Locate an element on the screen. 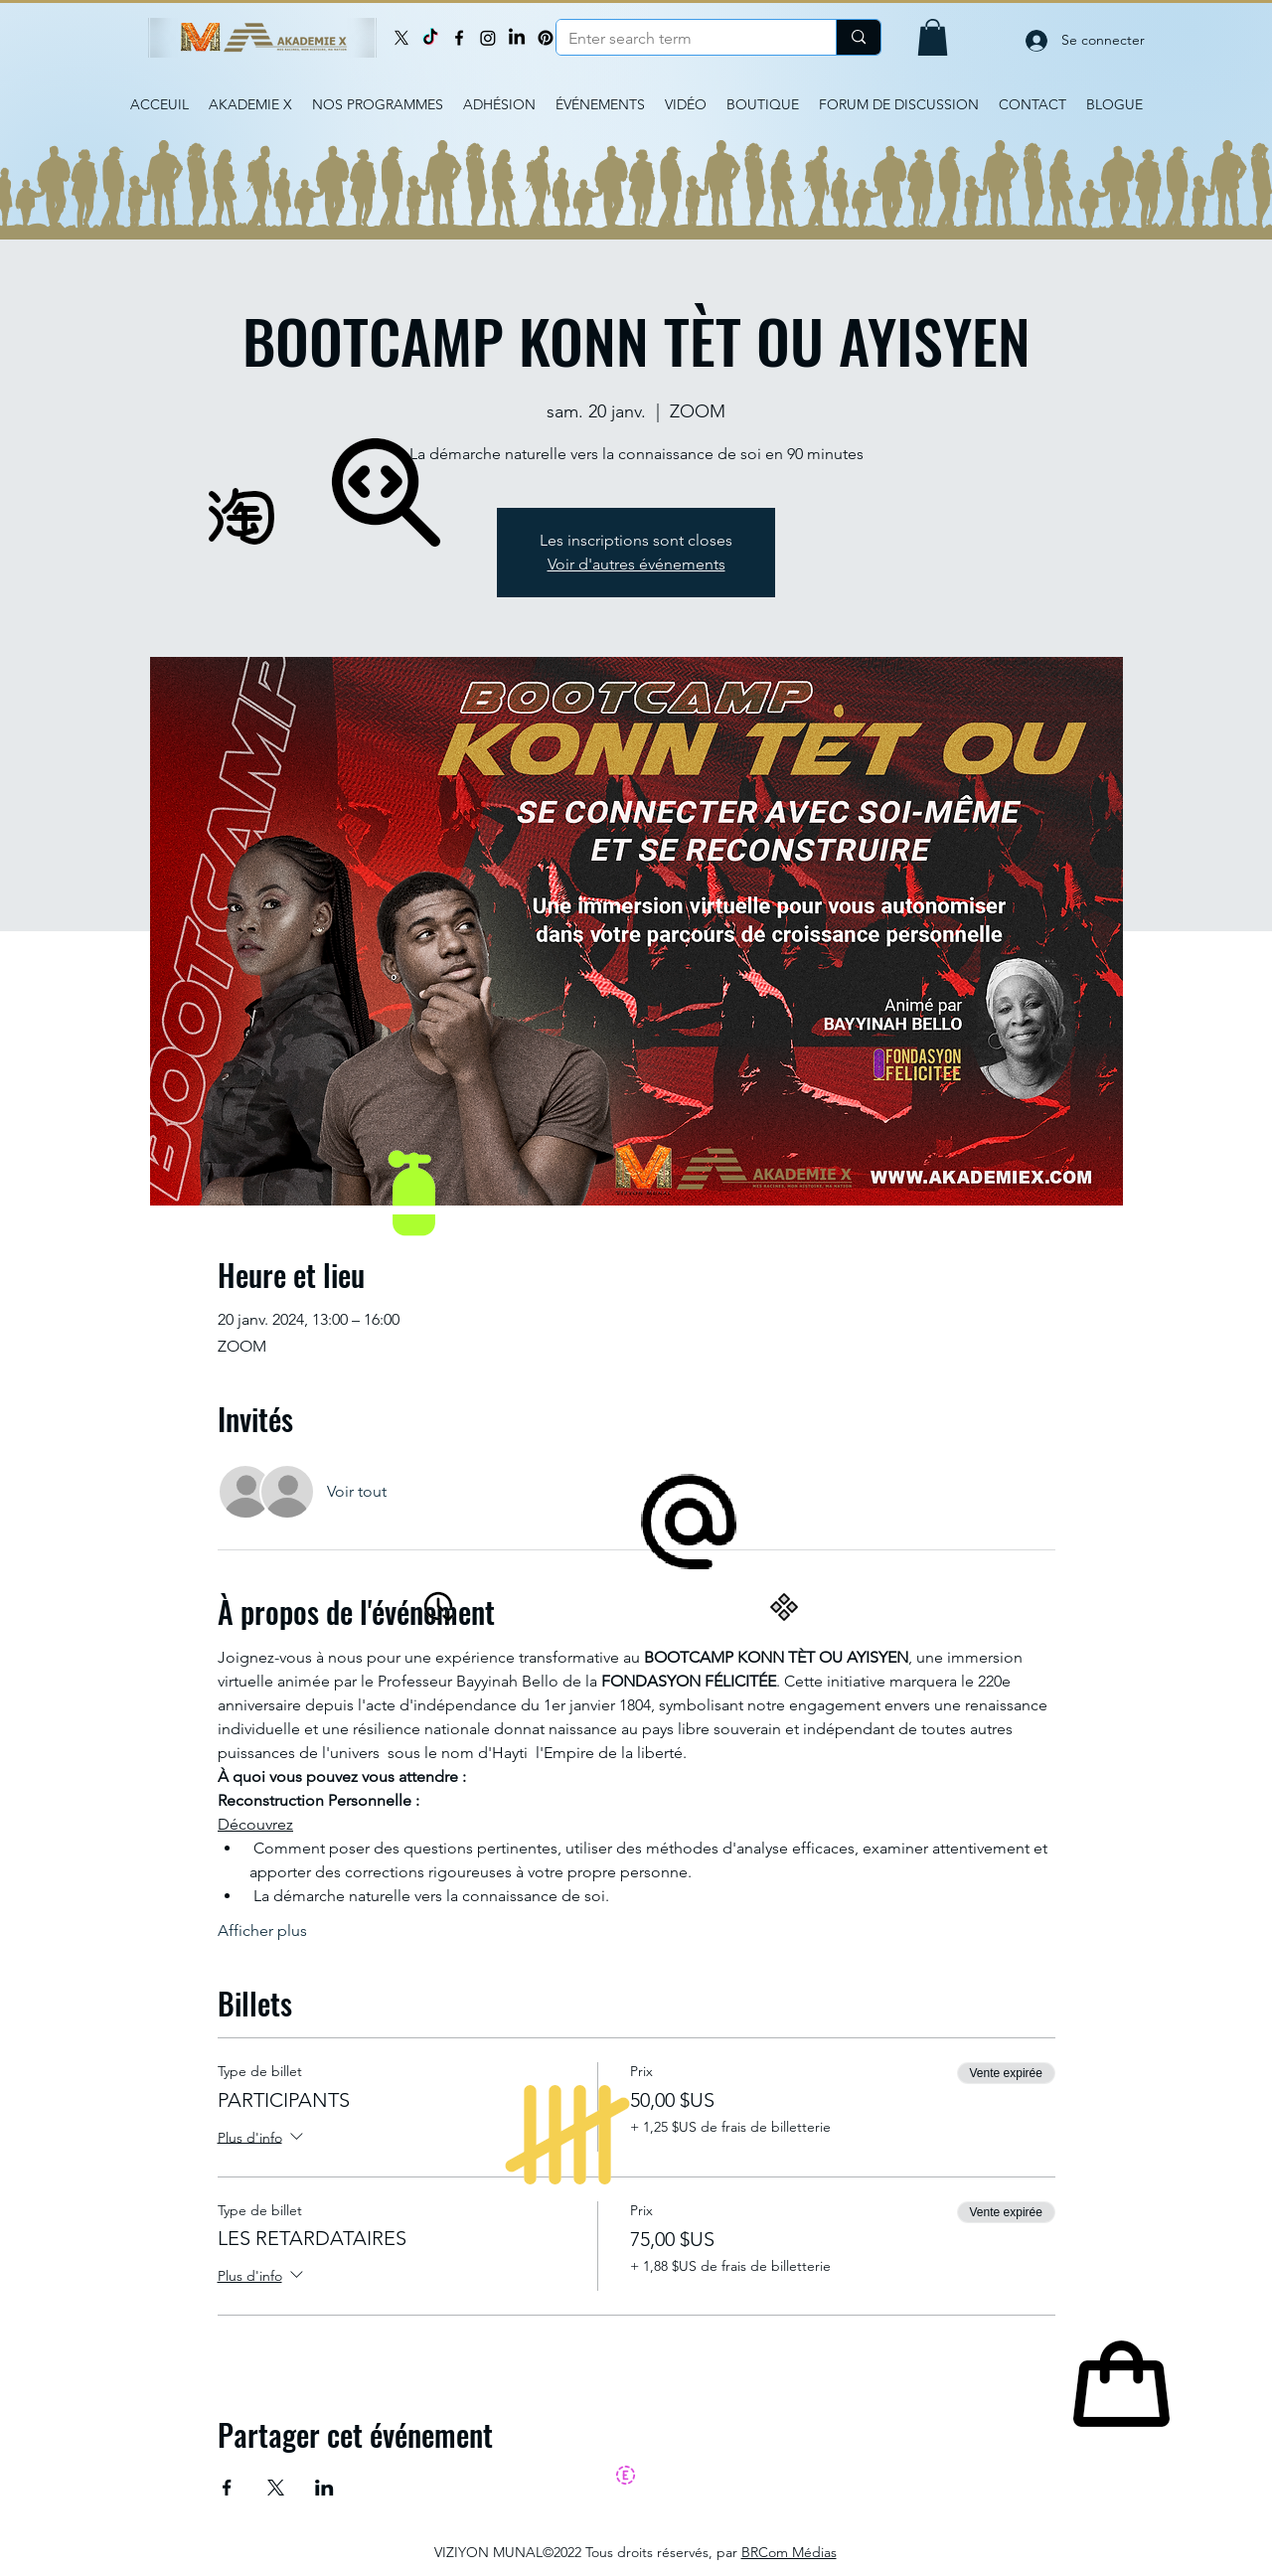  track count or keep score is located at coordinates (567, 2135).